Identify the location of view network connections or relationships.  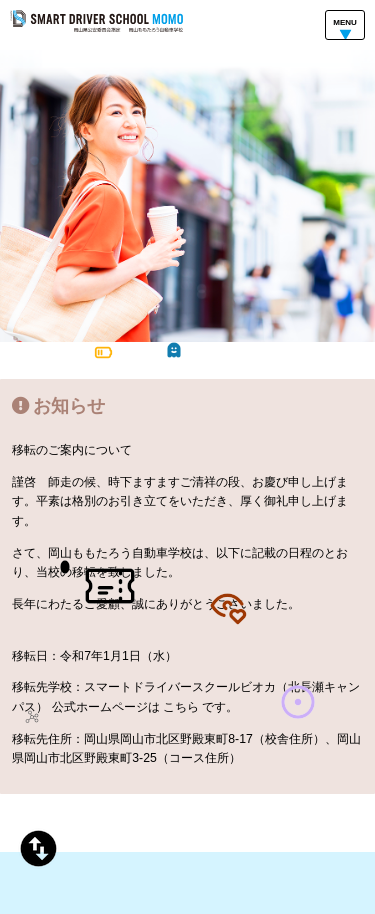
(32, 717).